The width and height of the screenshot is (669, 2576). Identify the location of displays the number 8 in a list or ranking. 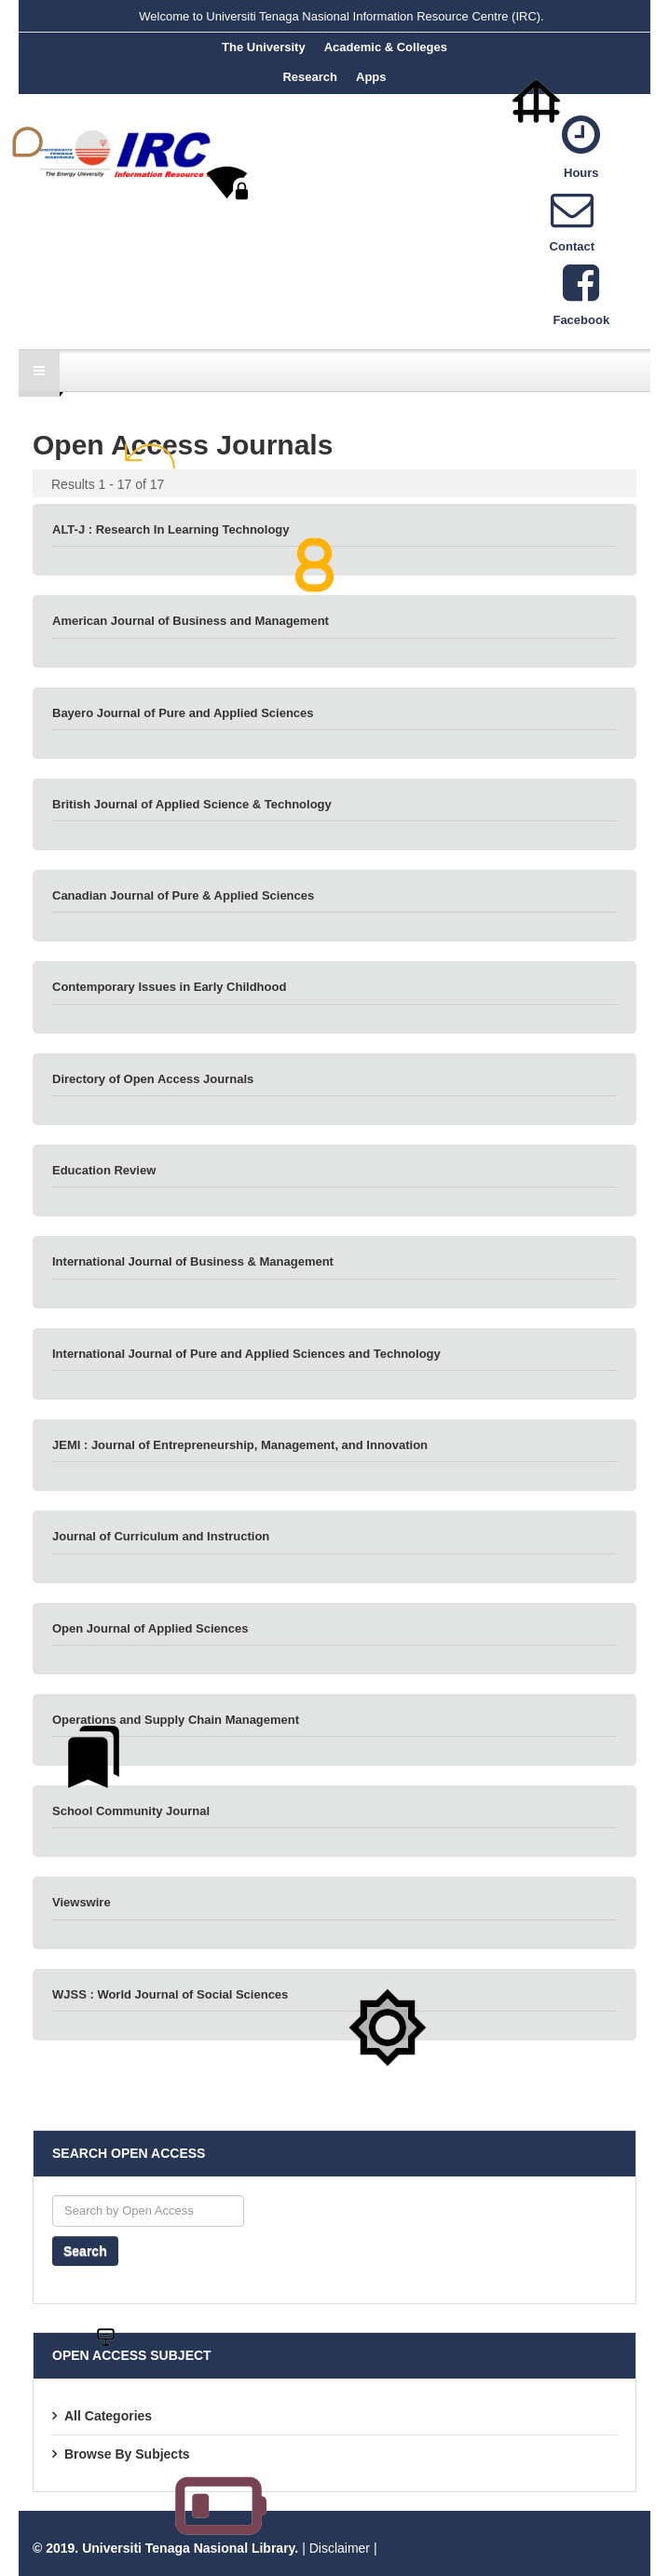
(314, 564).